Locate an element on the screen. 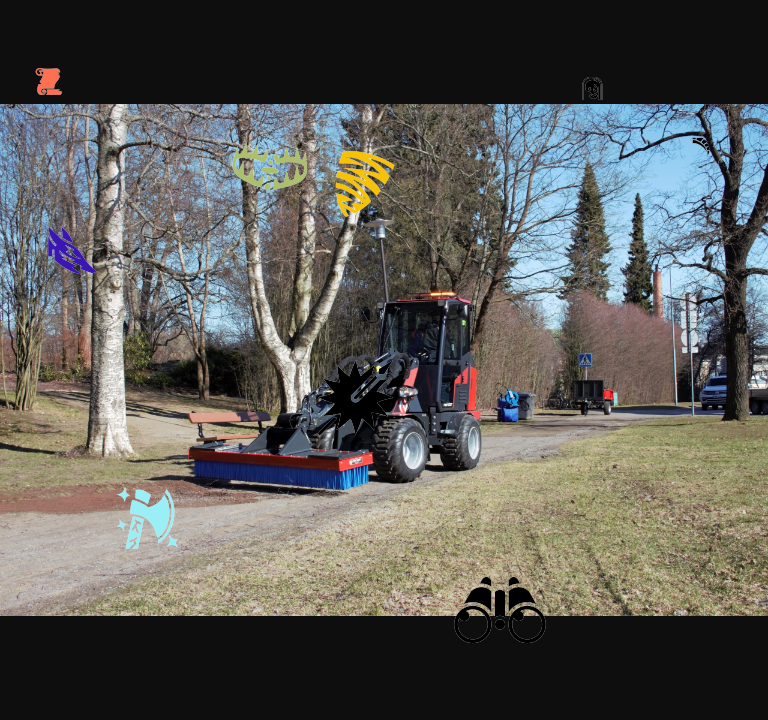  armadillo tail icon for a creature or animal game element is located at coordinates (701, 146).